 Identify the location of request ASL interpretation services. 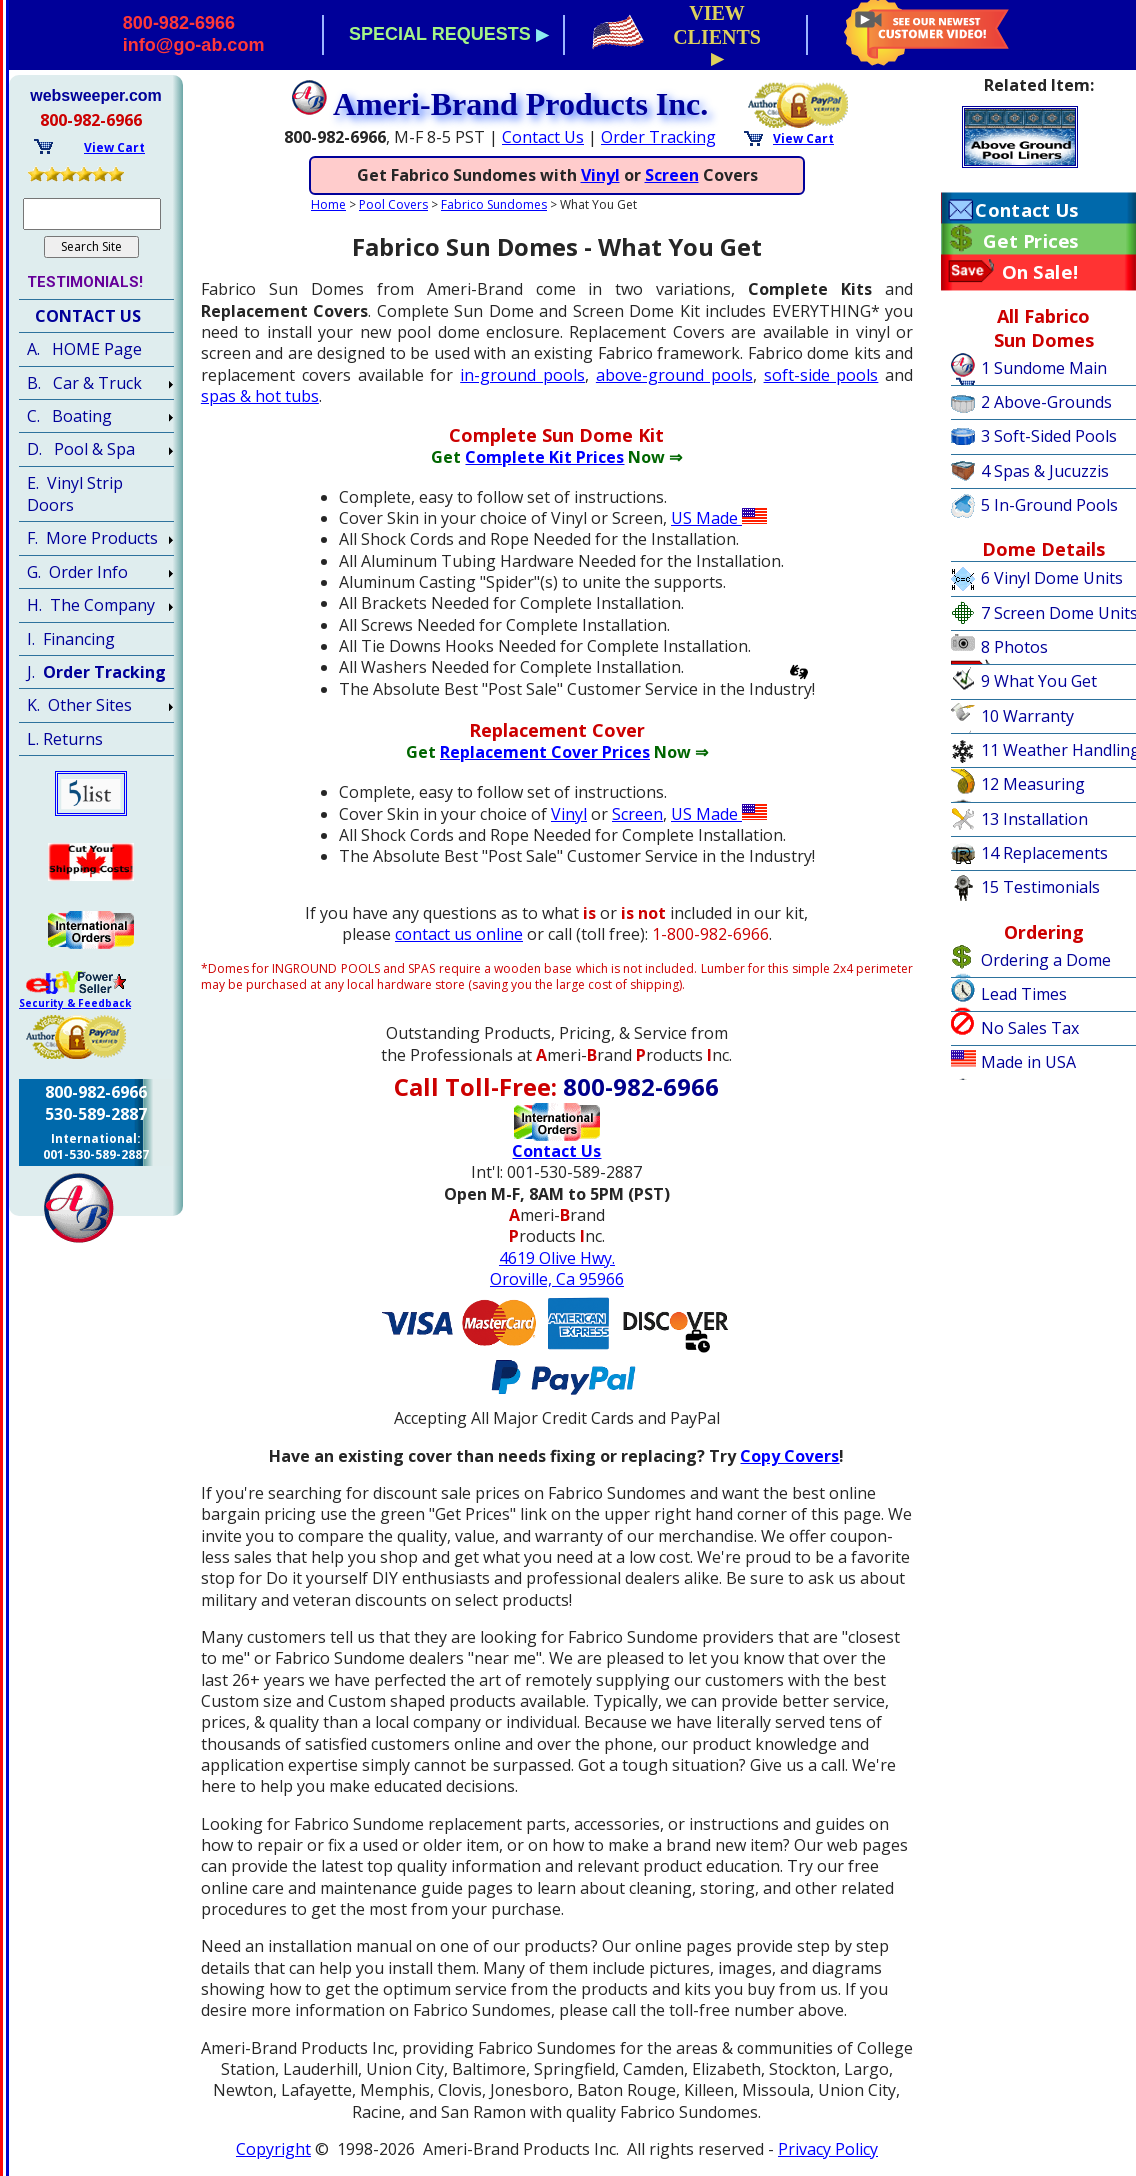
(799, 672).